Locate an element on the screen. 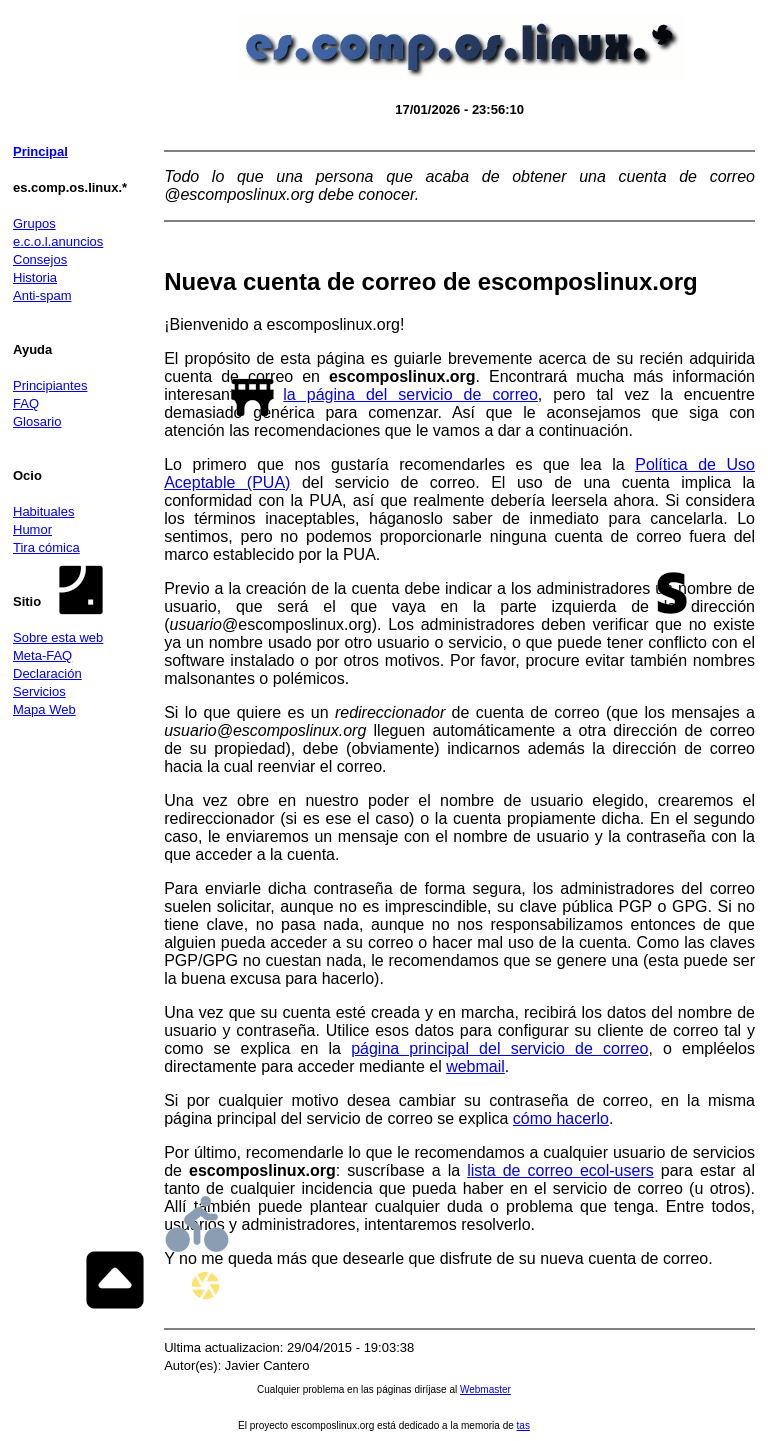 Image resolution: width=768 pixels, height=1441 pixels. view bridge or overpass locations is located at coordinates (252, 397).